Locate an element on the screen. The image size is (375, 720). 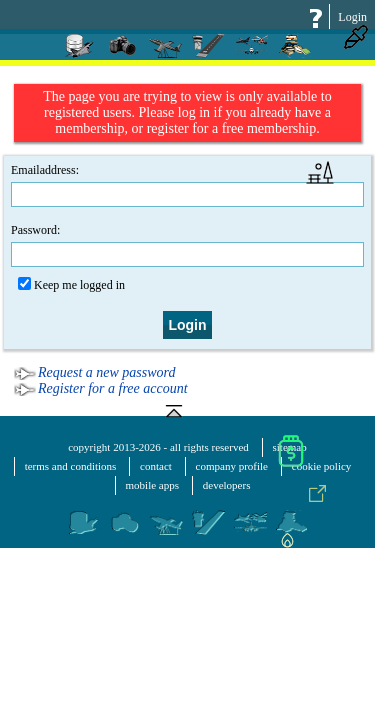
sample a color from the canvas is located at coordinates (356, 37).